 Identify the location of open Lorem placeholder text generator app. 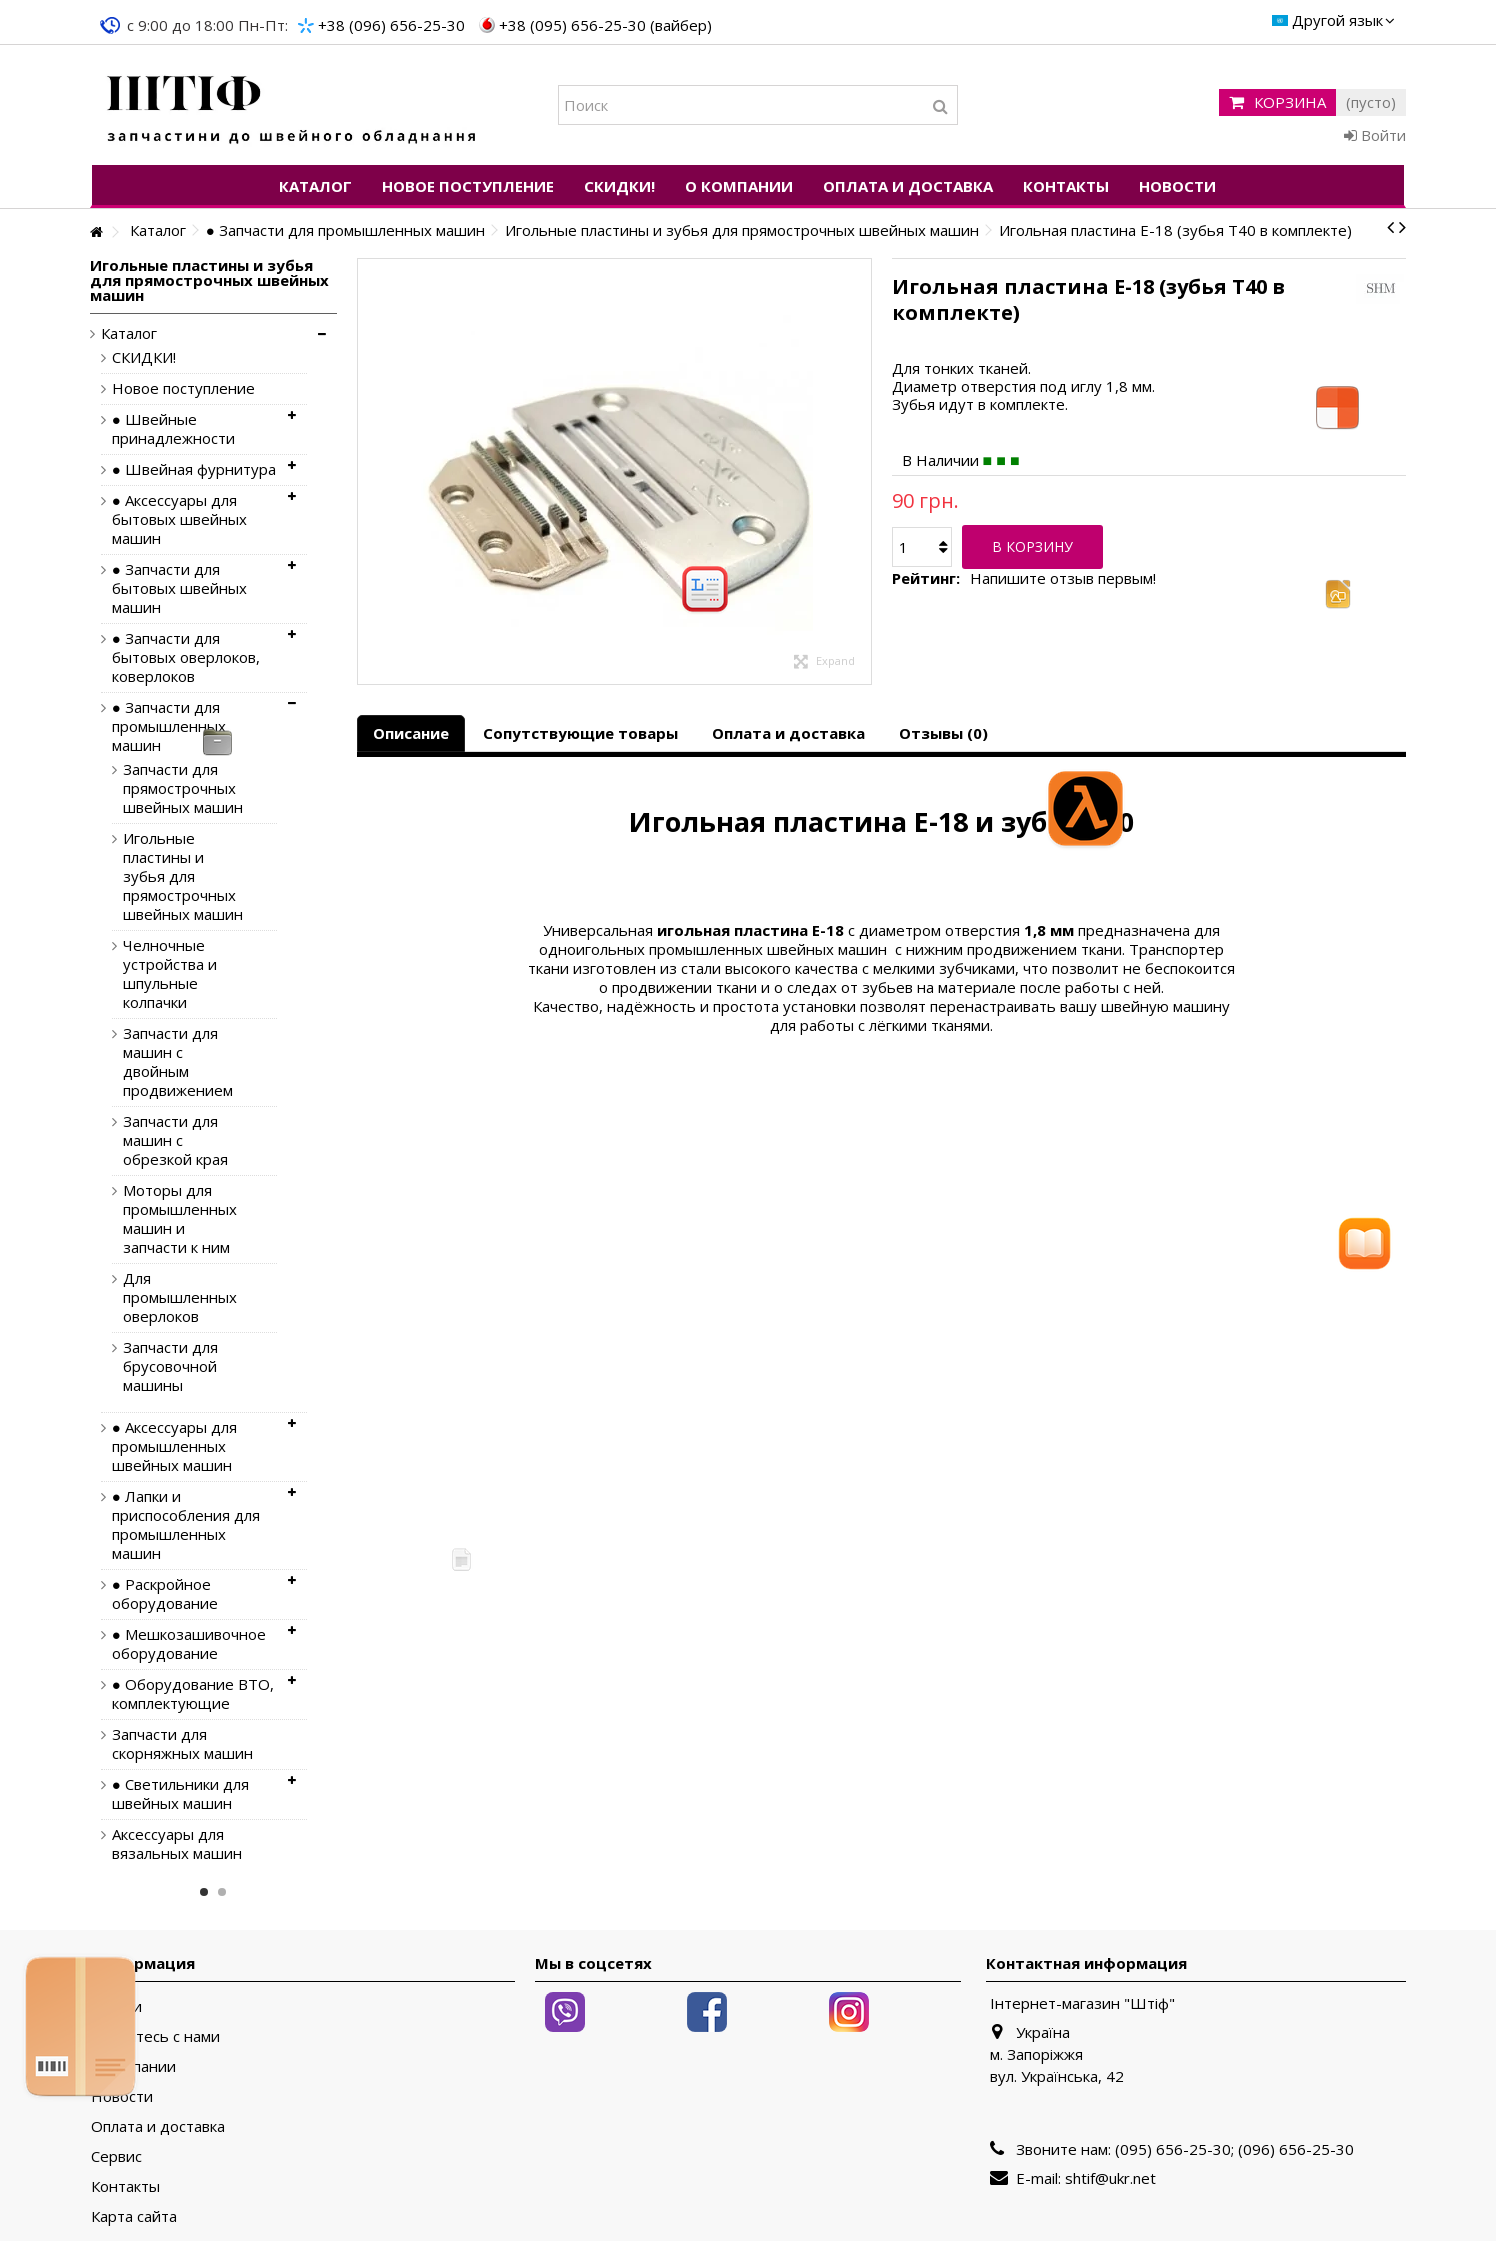
(705, 589).